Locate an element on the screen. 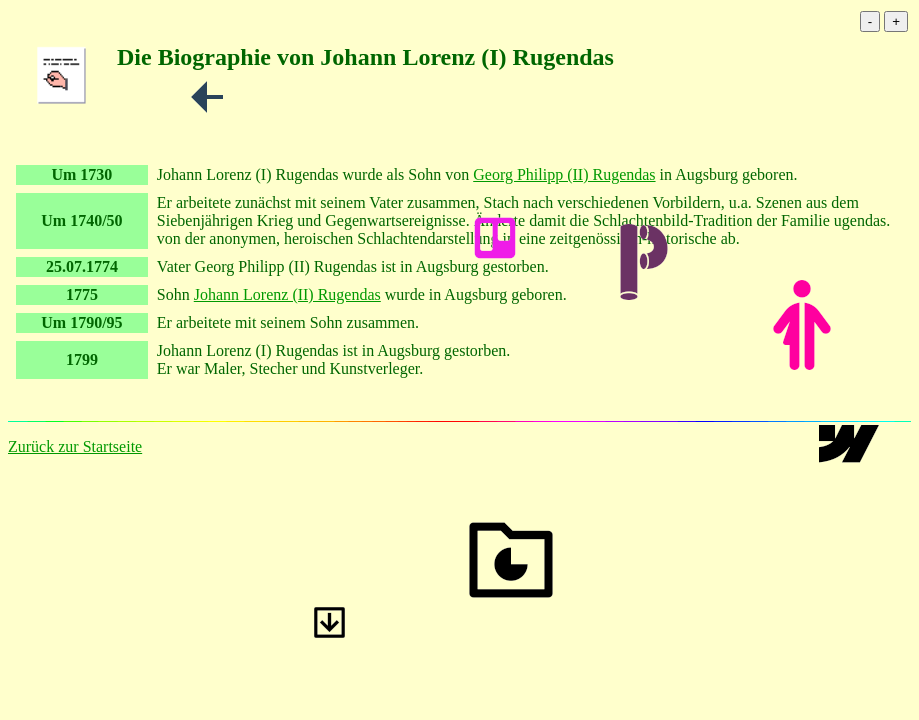  indicates a gender-neutral or all-gender restroom is located at coordinates (802, 325).